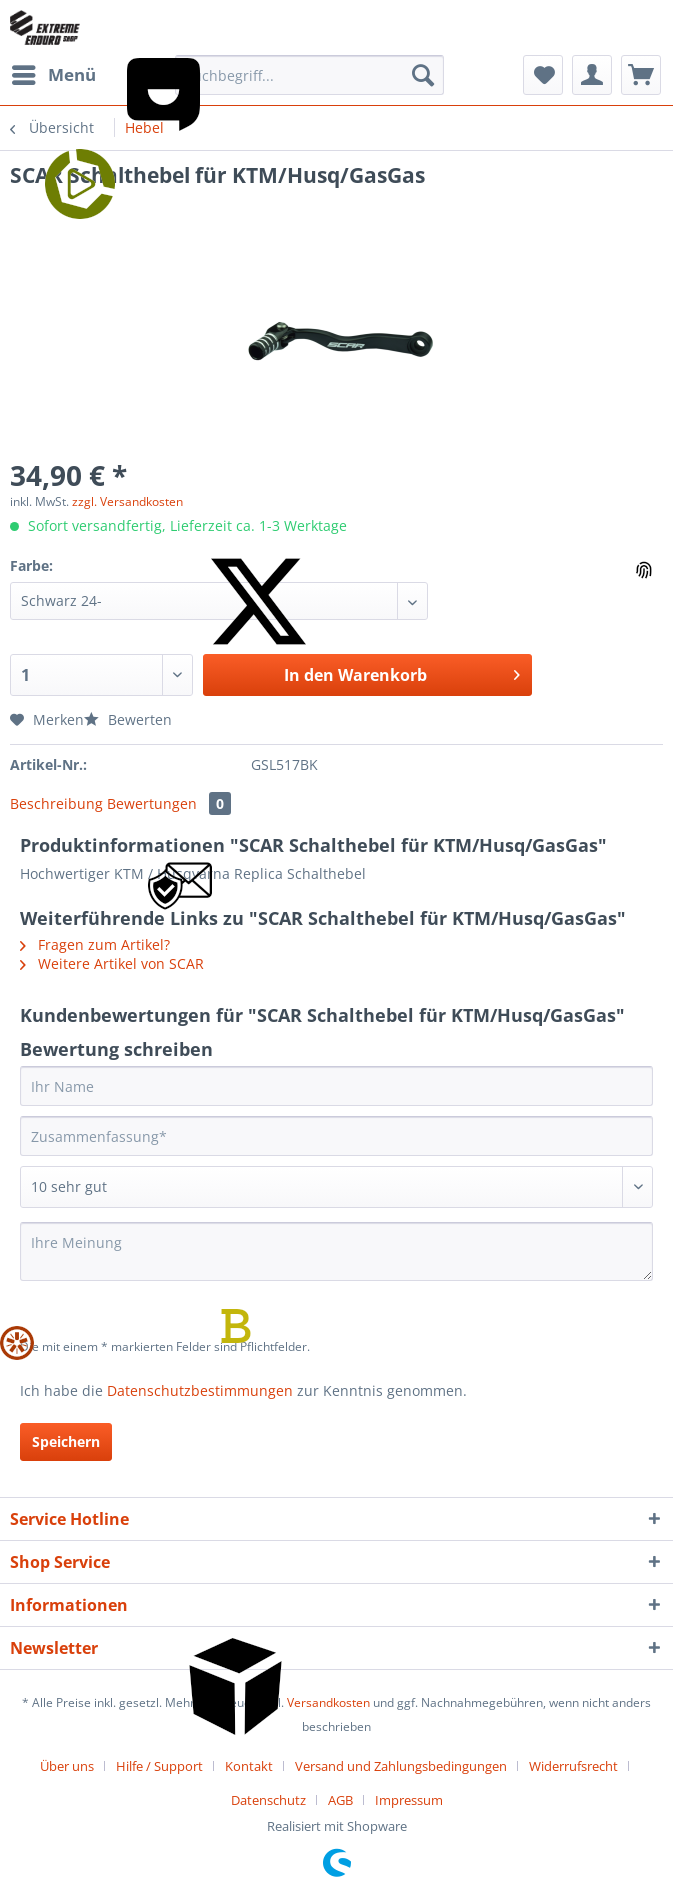 The height and width of the screenshot is (1893, 673). Describe the element at coordinates (180, 886) in the screenshot. I see `access SimpleLogin email alias service` at that location.